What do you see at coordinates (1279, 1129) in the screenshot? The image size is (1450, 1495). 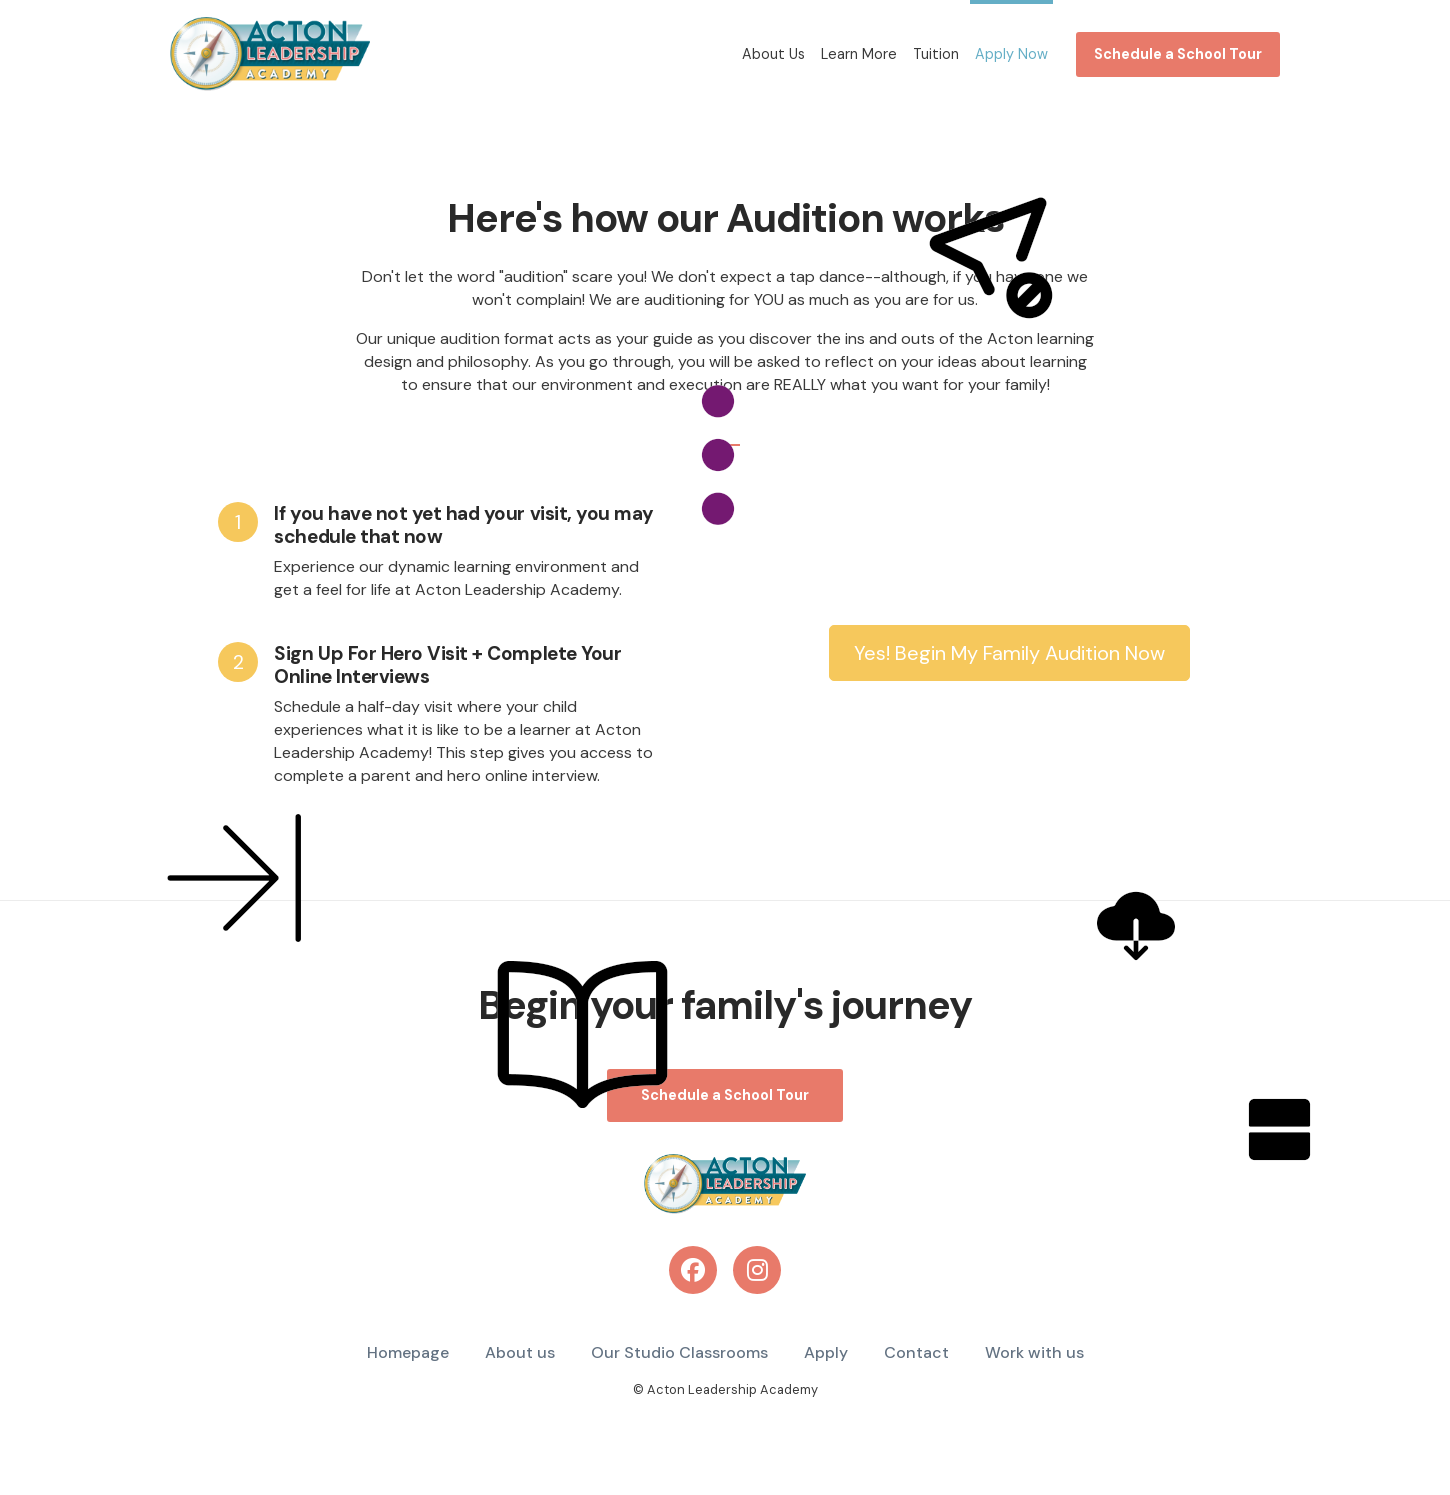 I see `split view horizontally` at bounding box center [1279, 1129].